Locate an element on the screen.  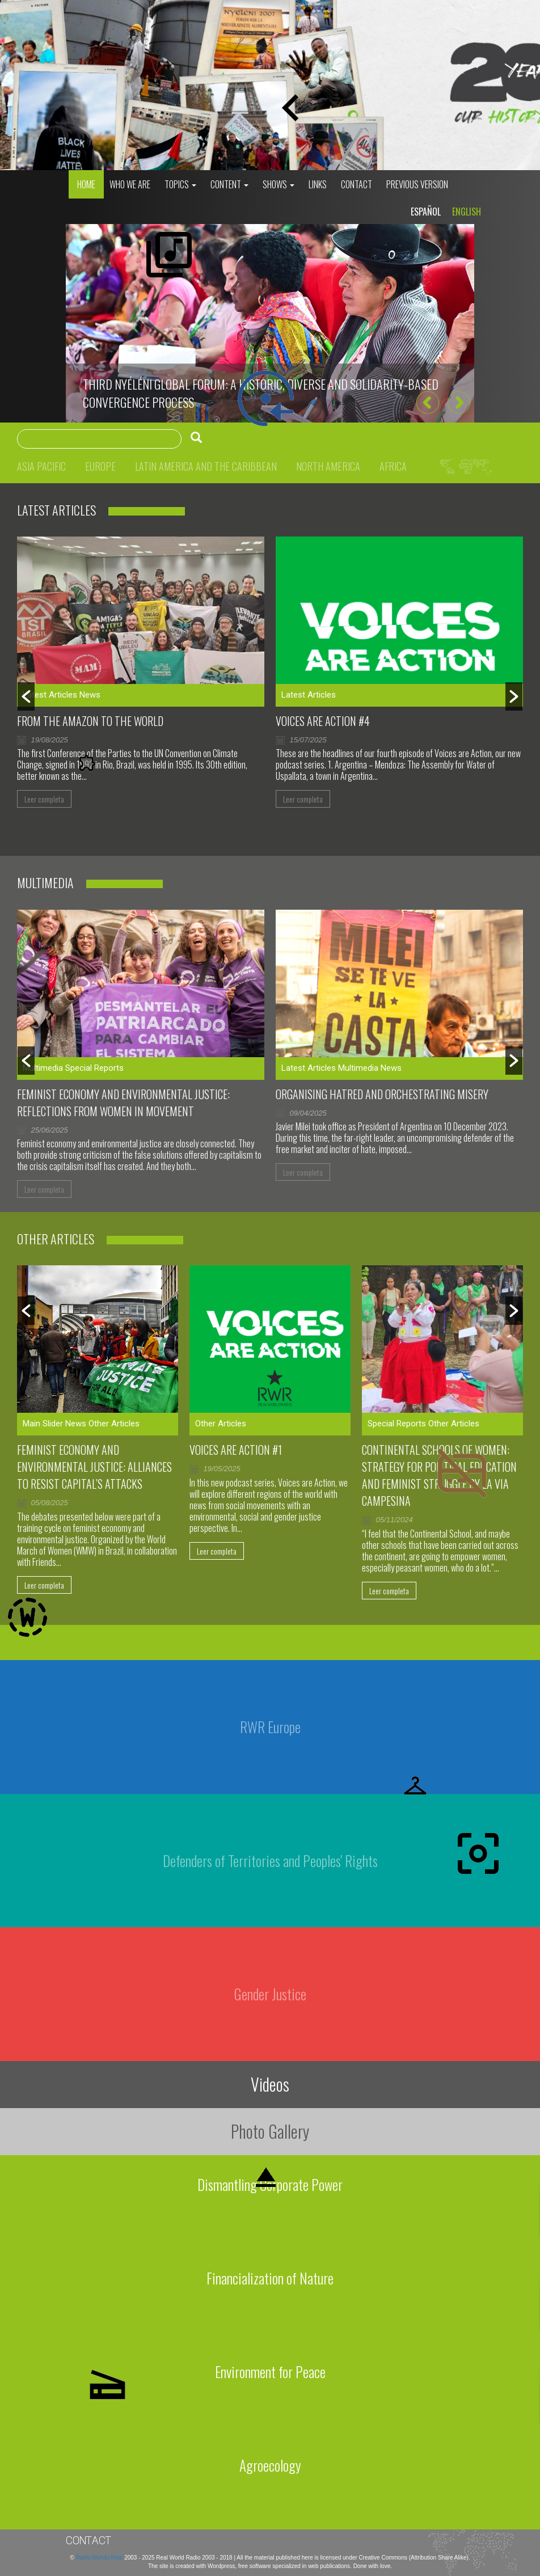
payment method disabled or unavailable is located at coordinates (462, 1473).